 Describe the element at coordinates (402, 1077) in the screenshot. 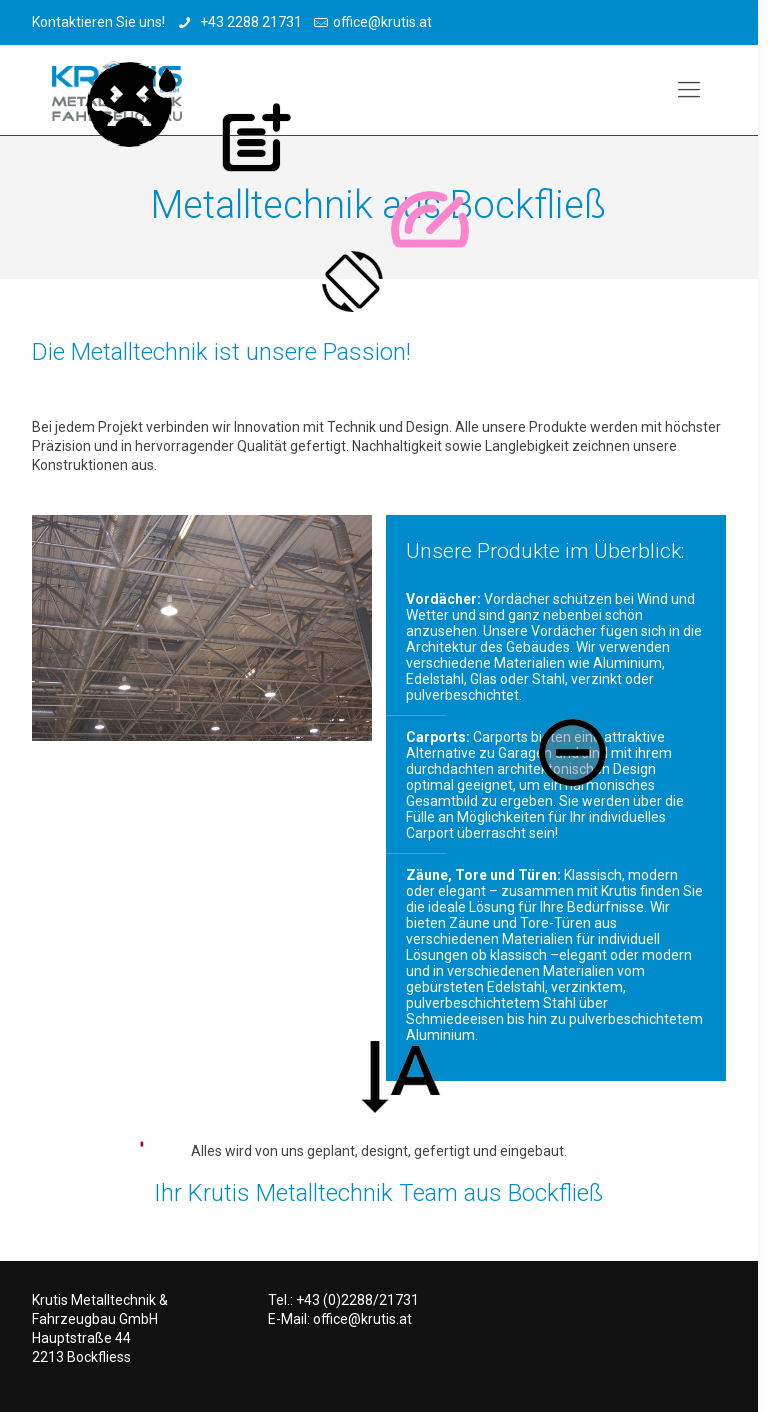

I see `rotate text to vertical orientation` at that location.